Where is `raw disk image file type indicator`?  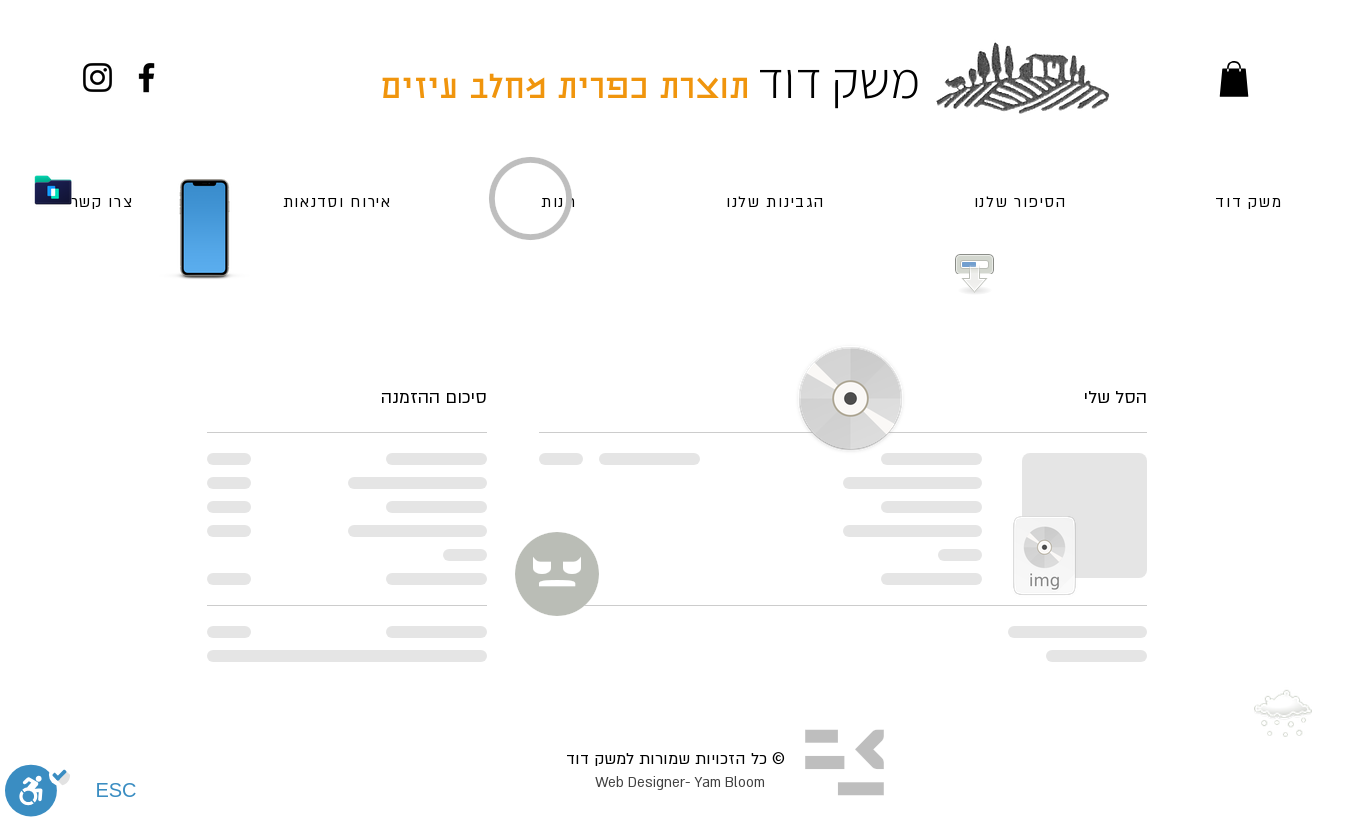 raw disk image file type indicator is located at coordinates (1044, 555).